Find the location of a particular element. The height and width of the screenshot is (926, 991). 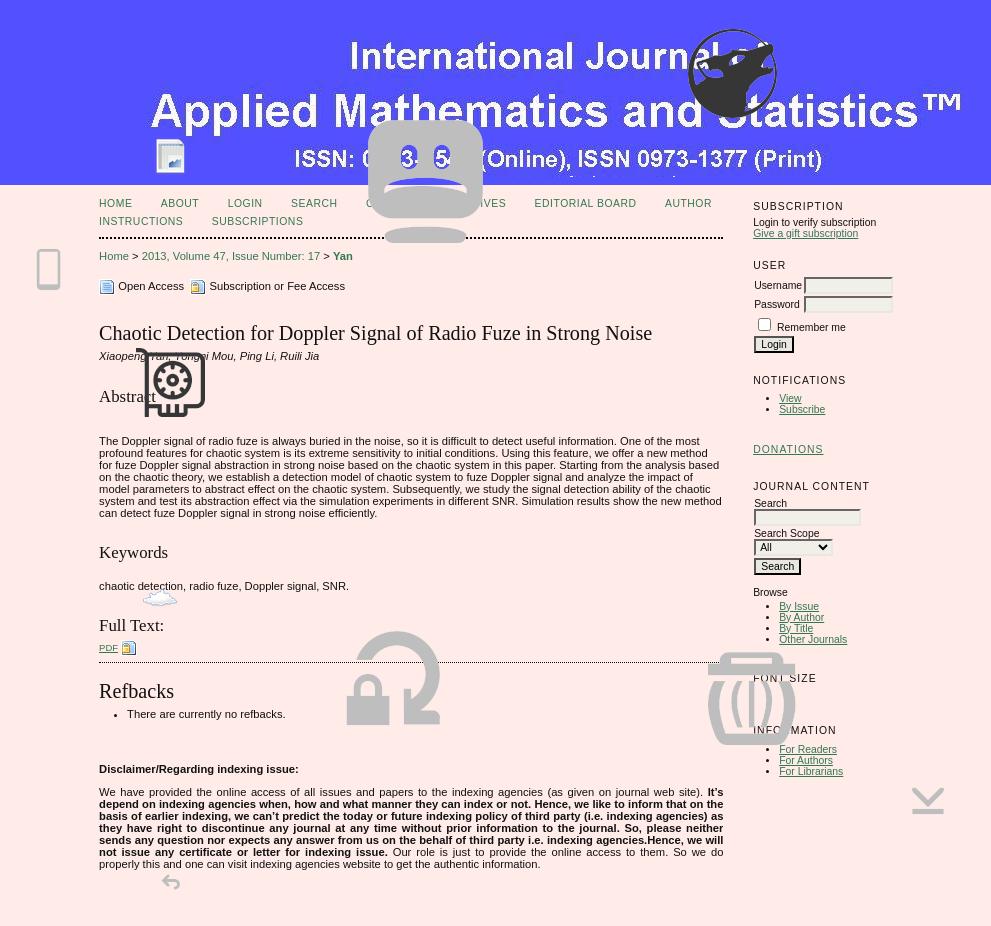

open amarok music player is located at coordinates (732, 73).